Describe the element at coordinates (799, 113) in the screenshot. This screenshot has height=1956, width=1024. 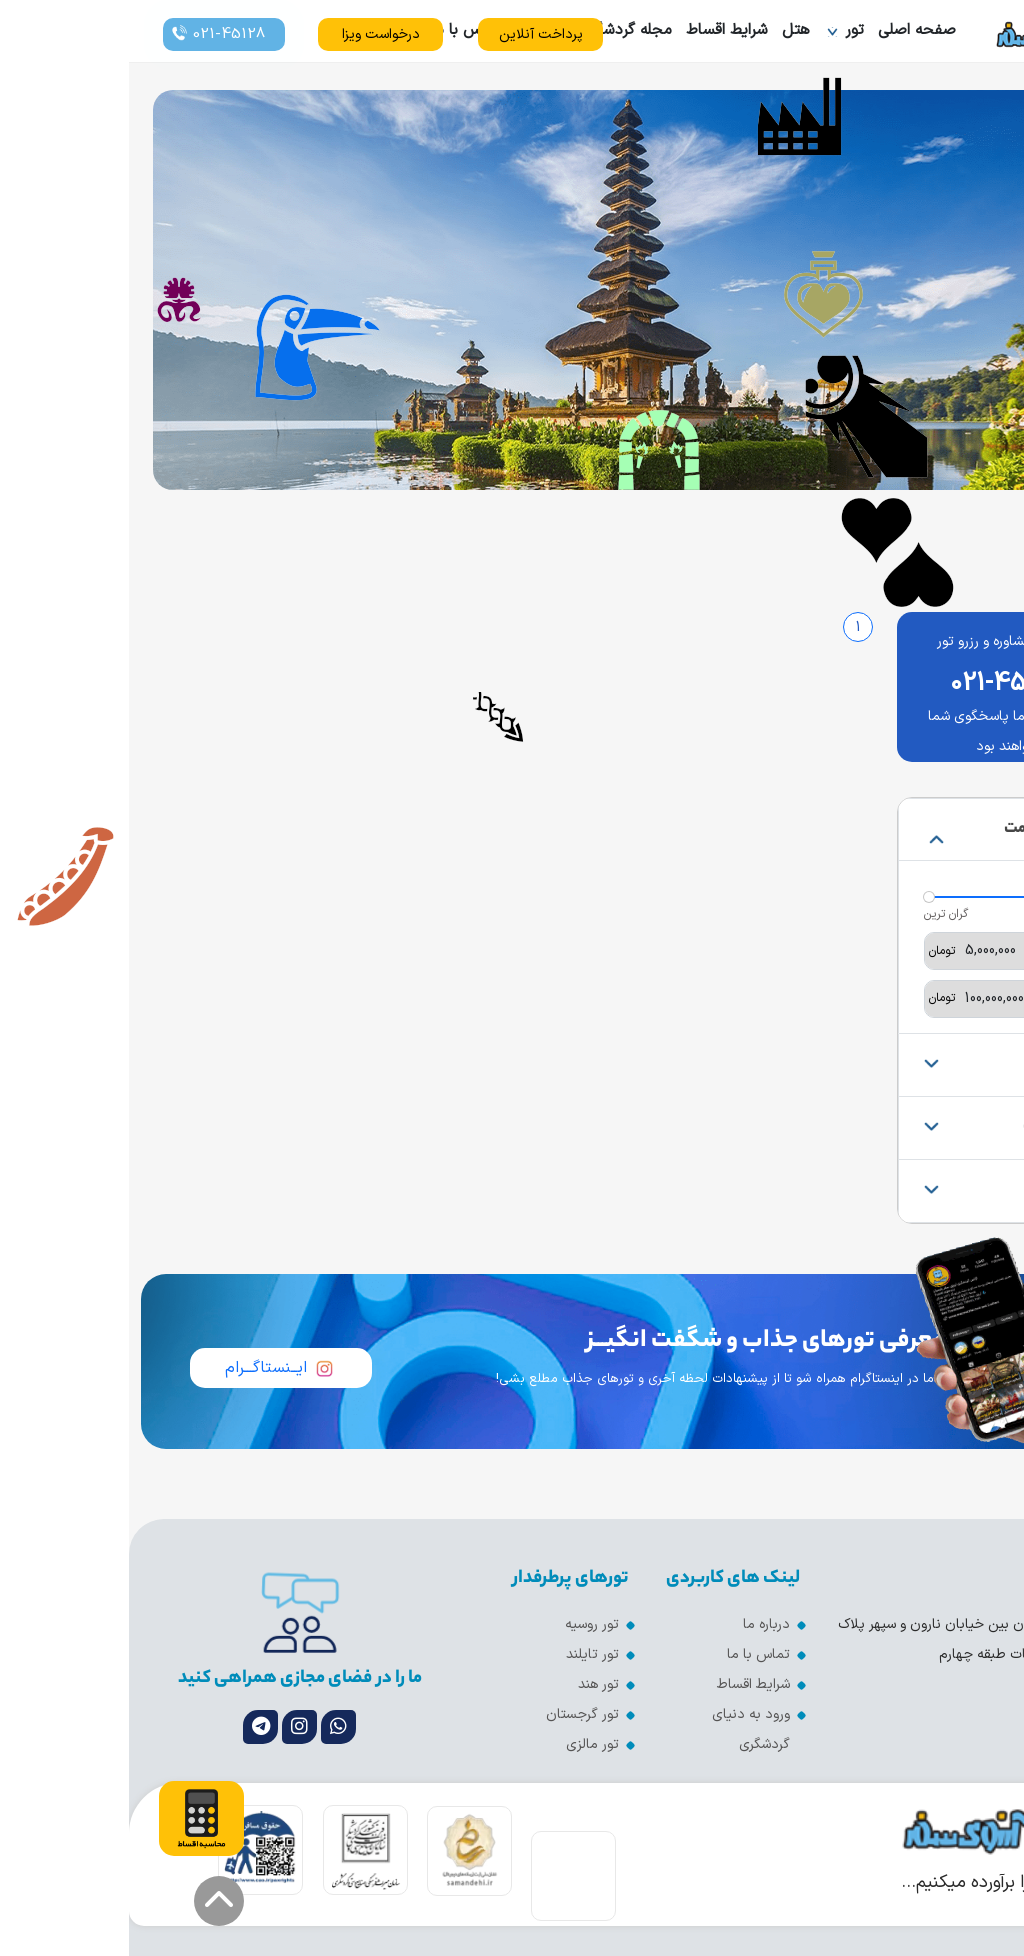
I see `access factory or manufacturing settings` at that location.